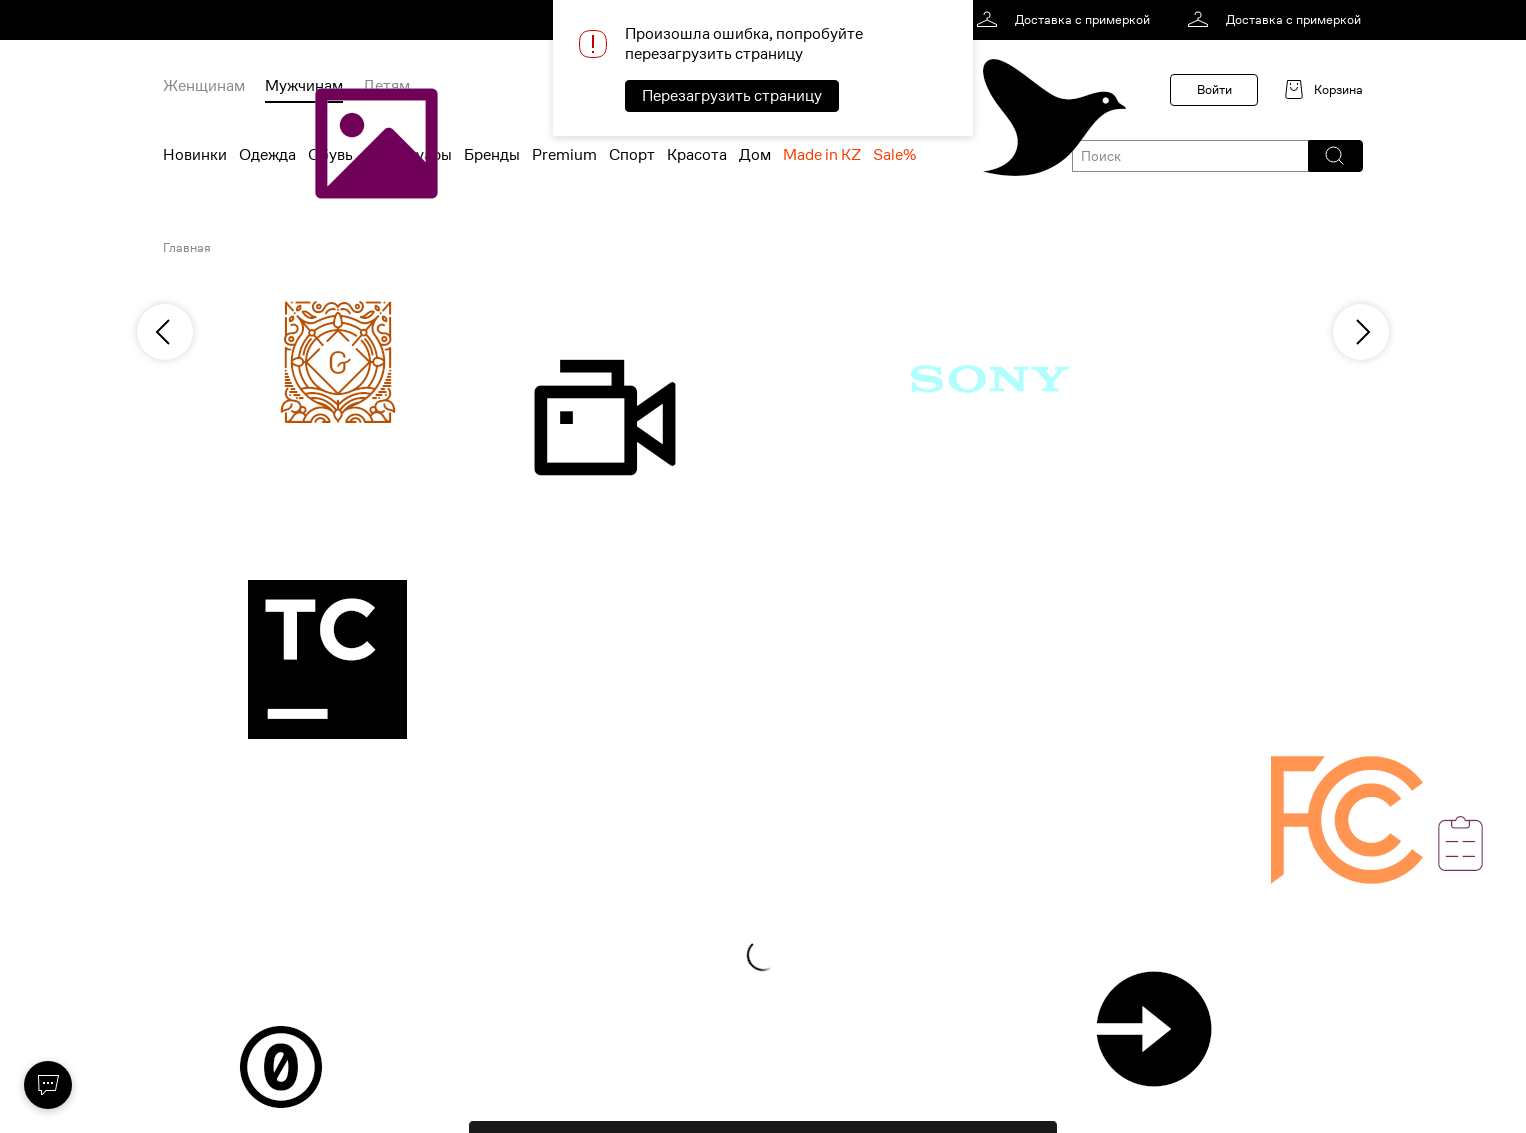 The height and width of the screenshot is (1133, 1526). Describe the element at coordinates (990, 379) in the screenshot. I see `sony brand or product identifier` at that location.